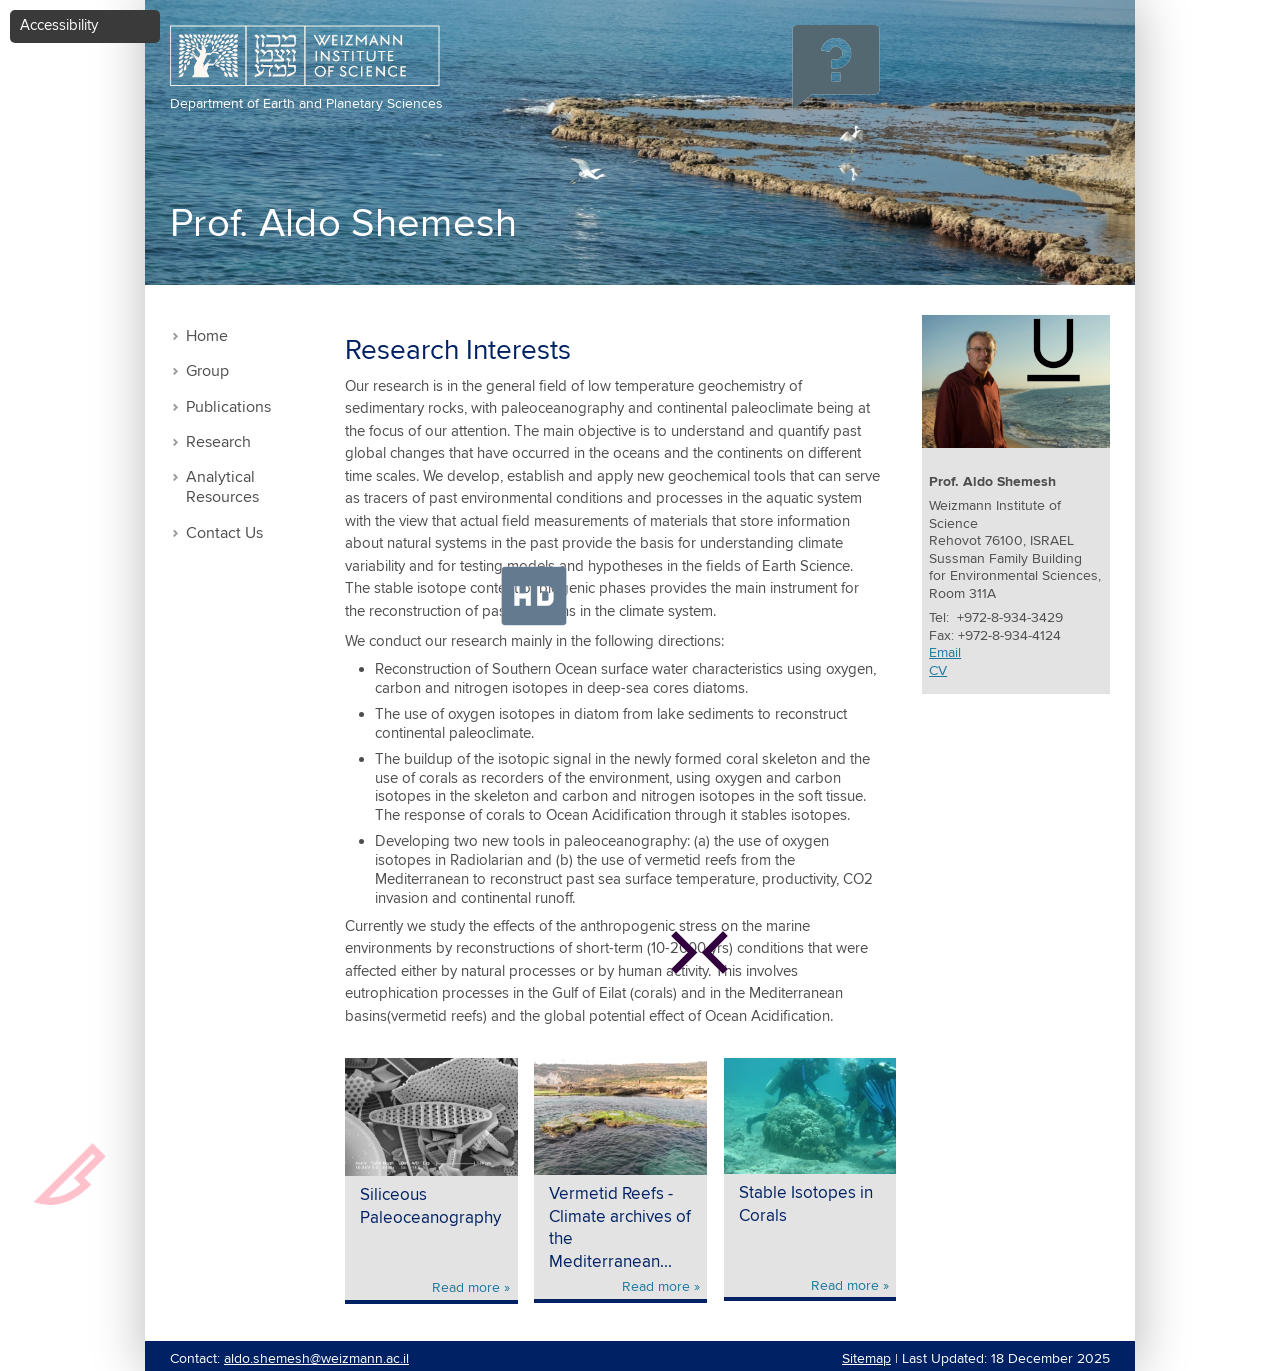 This screenshot has height=1371, width=1280. What do you see at coordinates (699, 952) in the screenshot?
I see `collapse or contract horizontal panels` at bounding box center [699, 952].